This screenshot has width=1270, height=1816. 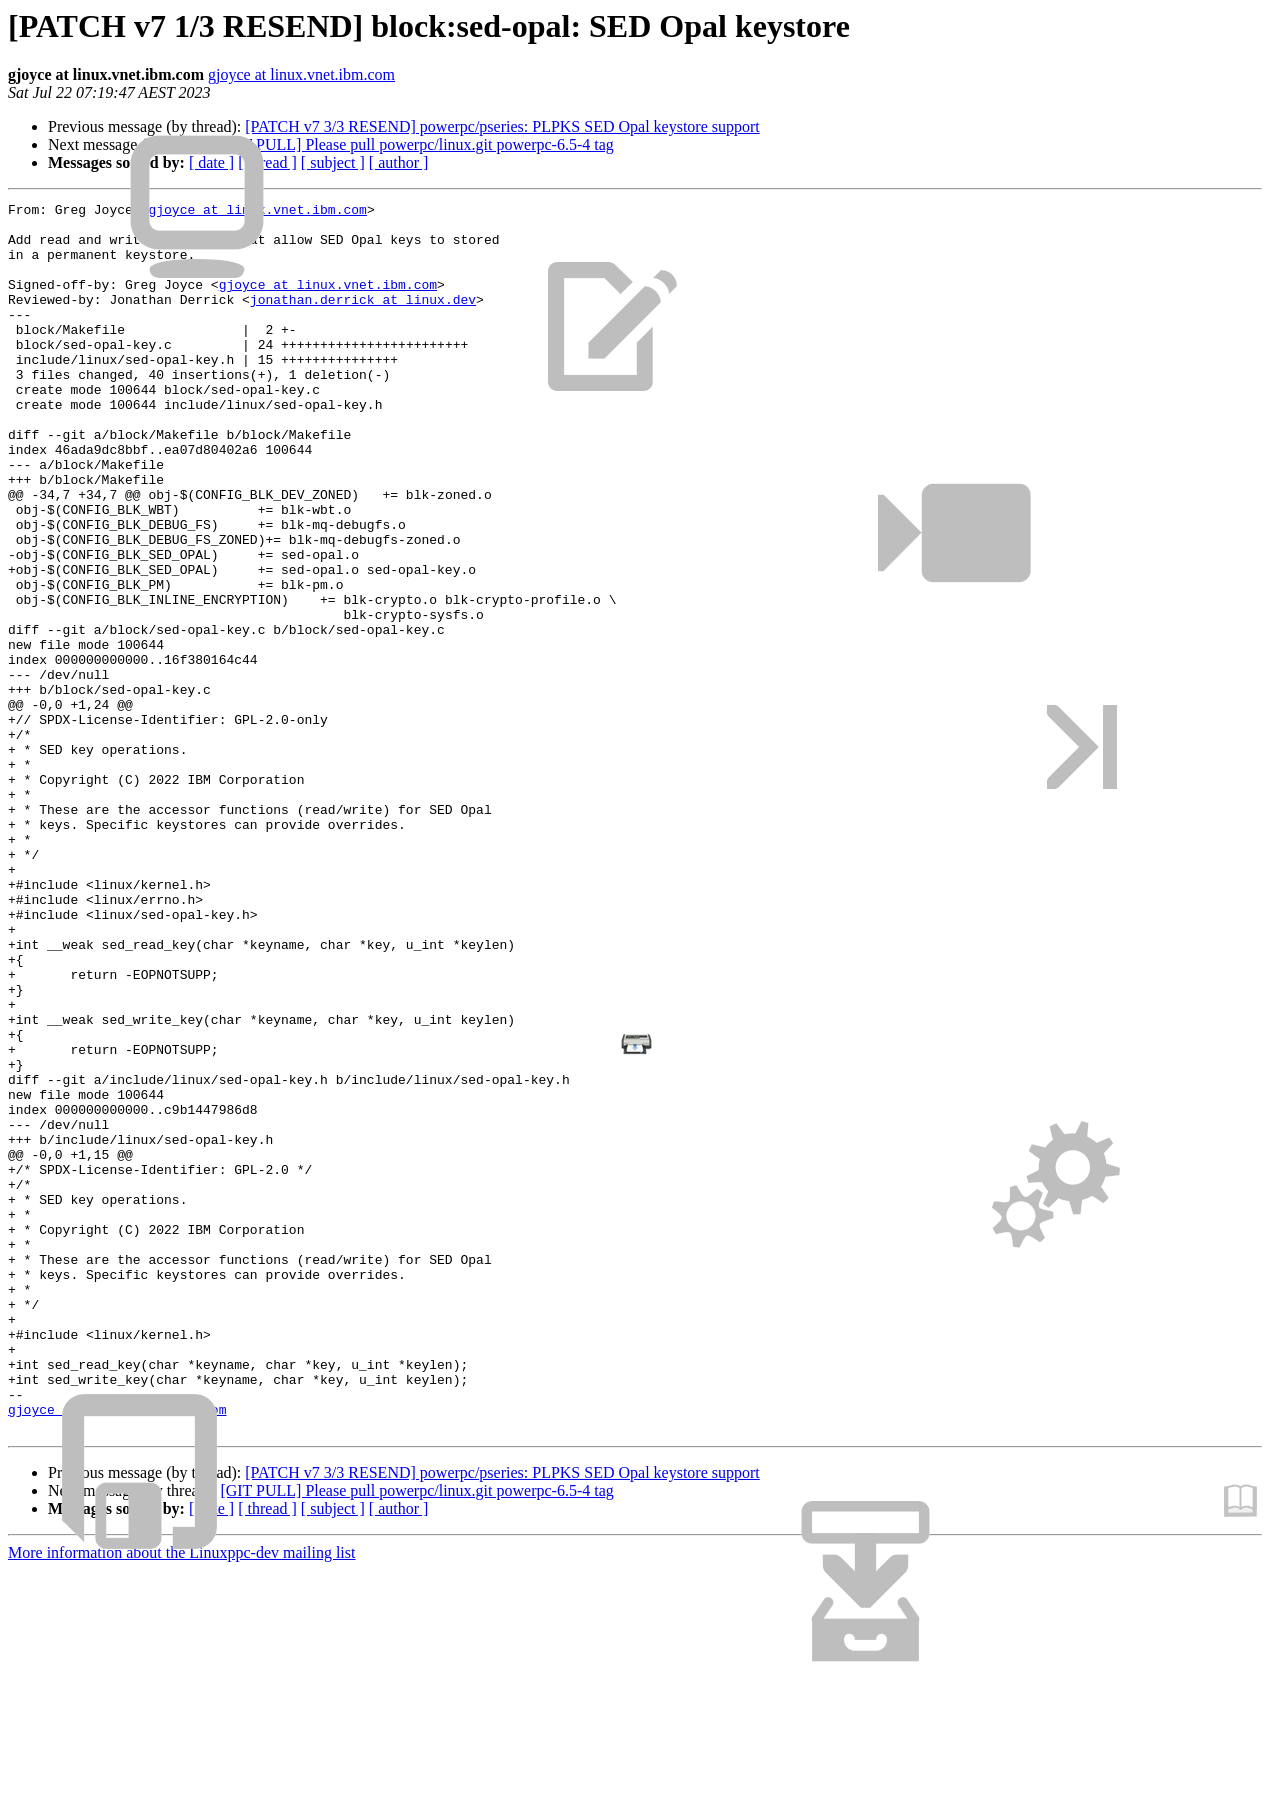 I want to click on skip to the end of a list or playlist, so click(x=1082, y=747).